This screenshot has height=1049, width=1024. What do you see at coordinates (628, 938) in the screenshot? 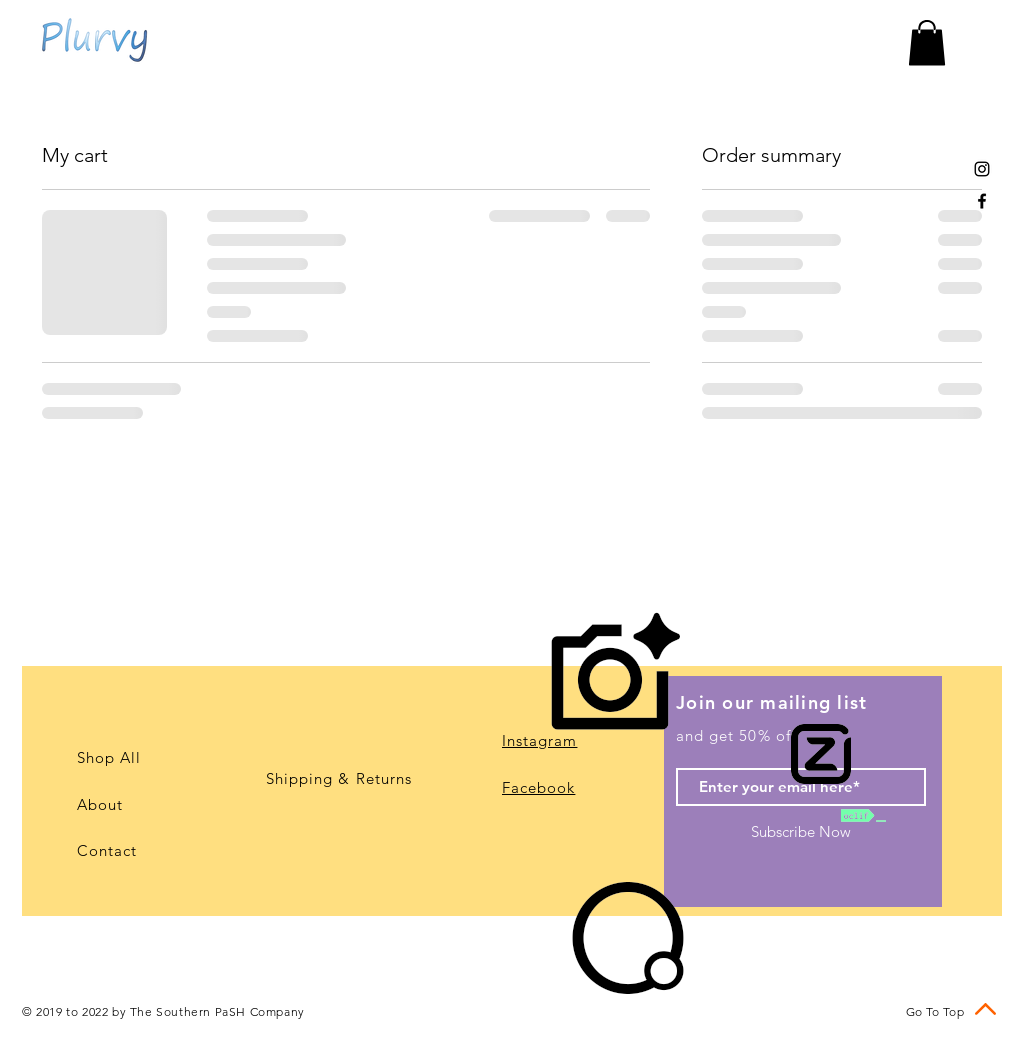
I see `oxygen brand logo` at bounding box center [628, 938].